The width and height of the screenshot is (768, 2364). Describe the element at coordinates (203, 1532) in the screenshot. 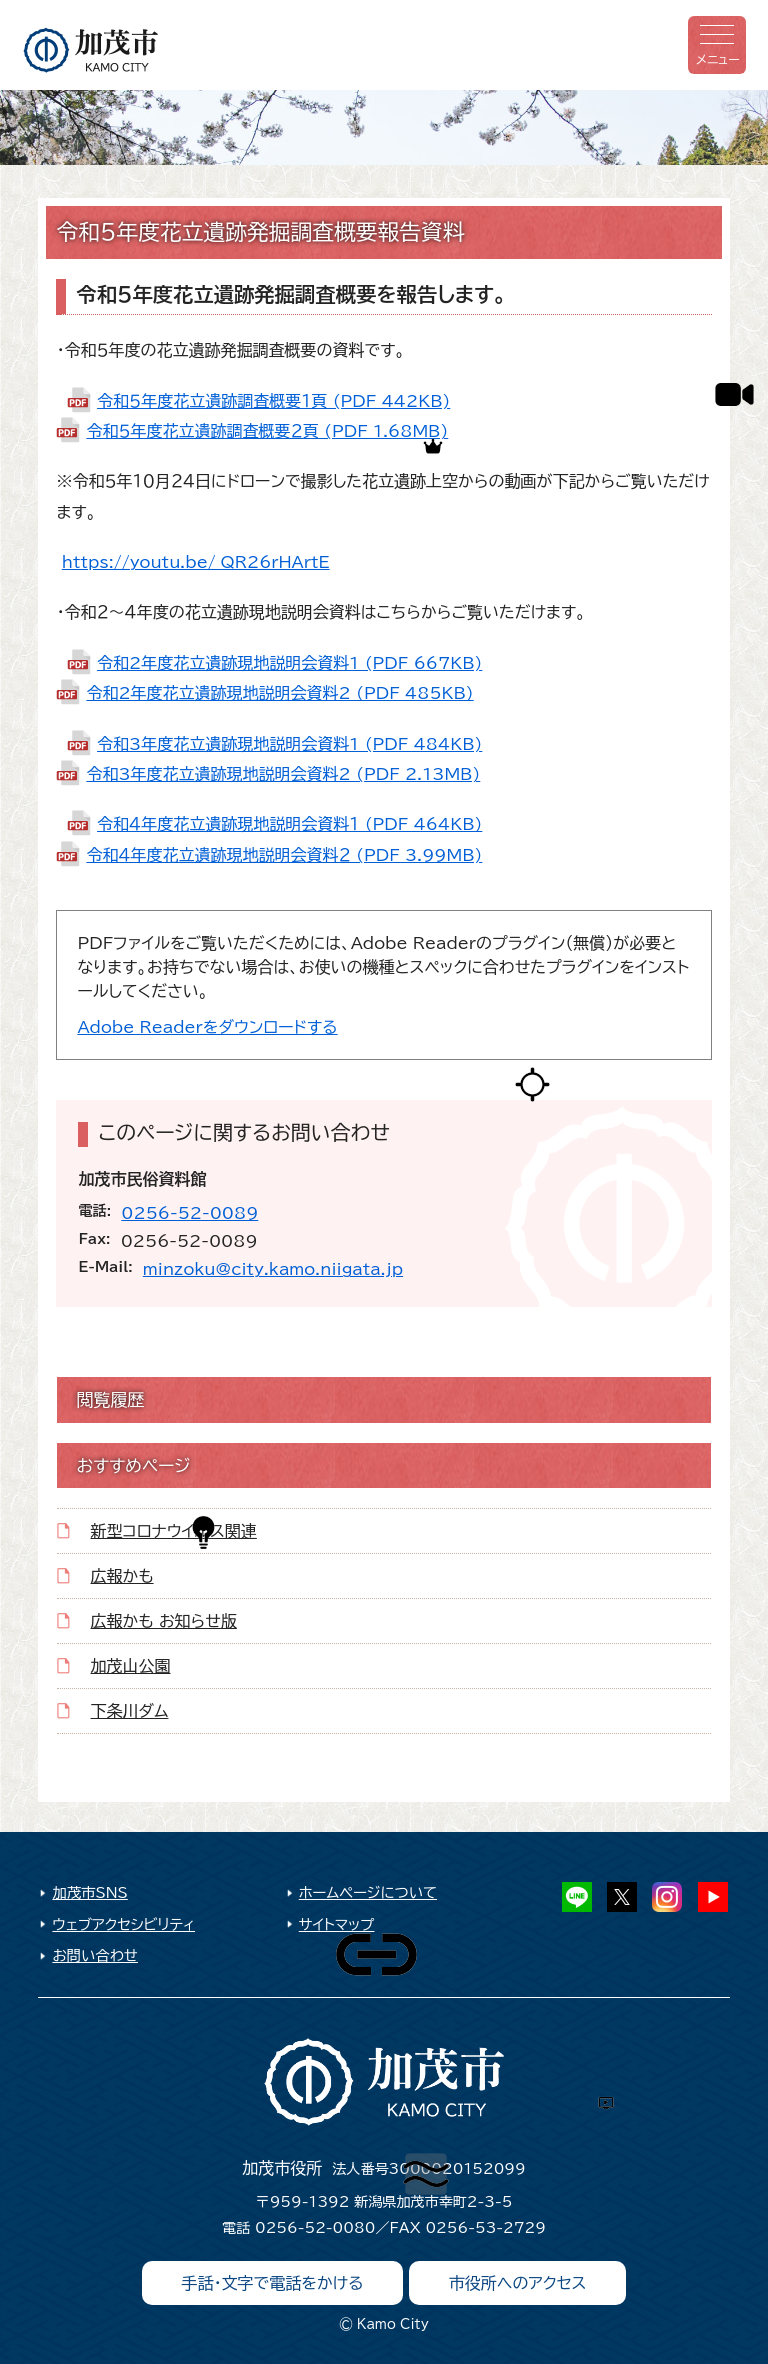

I see `view tips or suggestions` at that location.